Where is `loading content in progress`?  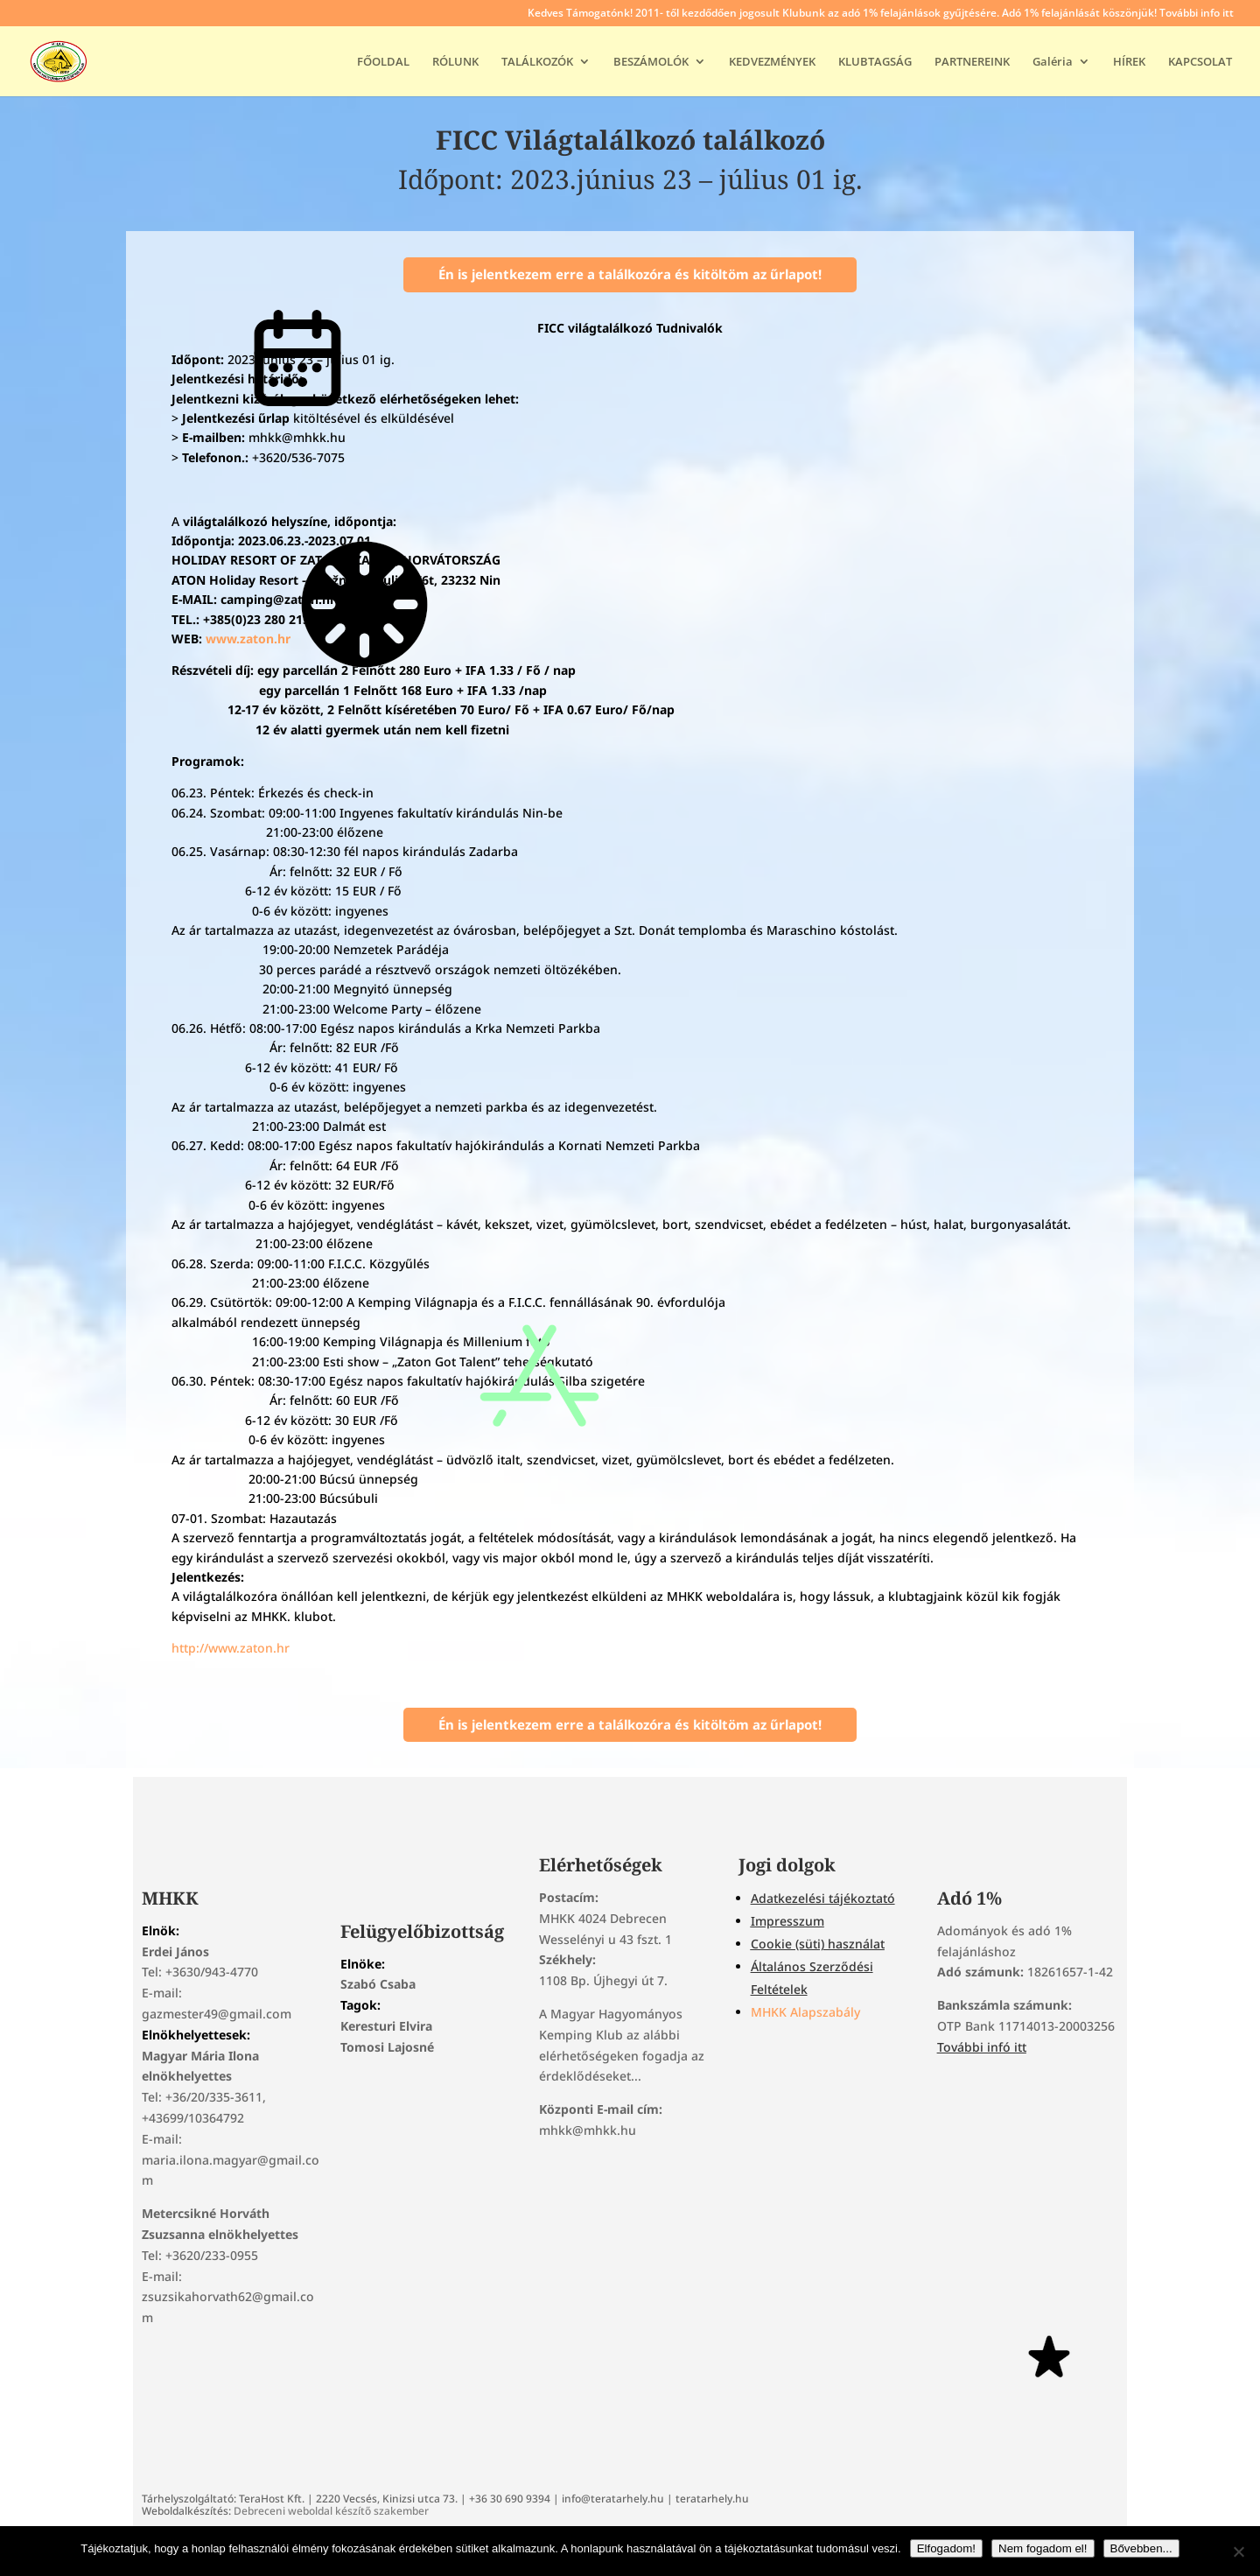
loading content in progress is located at coordinates (364, 604).